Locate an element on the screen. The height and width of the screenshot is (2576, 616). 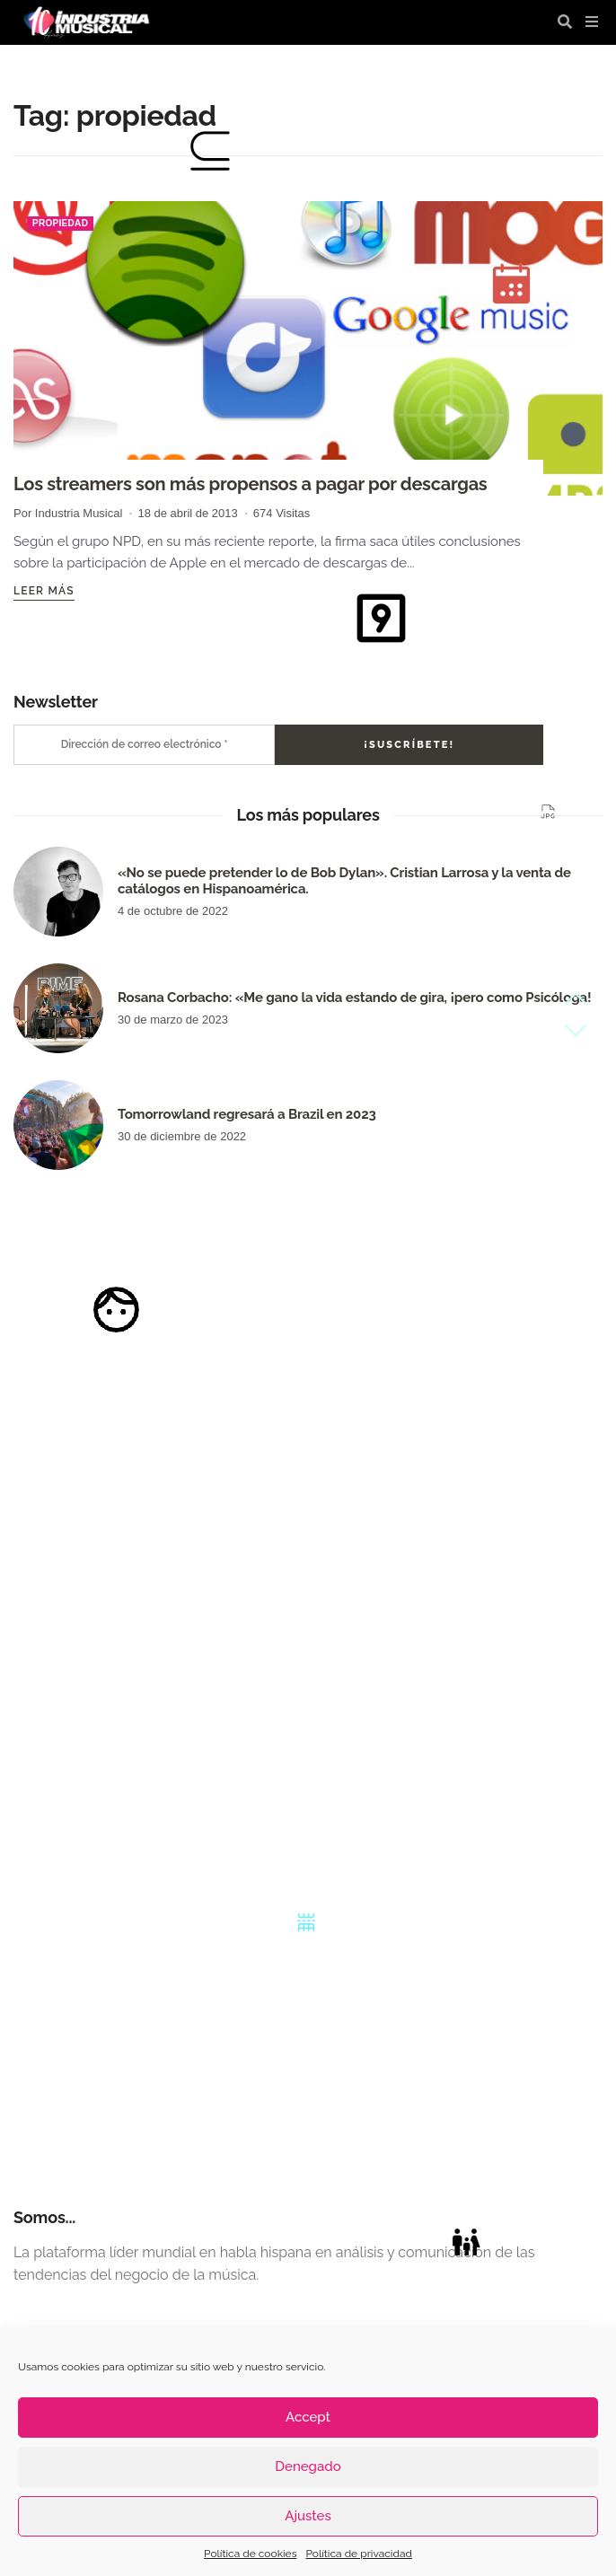
view calendar events is located at coordinates (511, 285).